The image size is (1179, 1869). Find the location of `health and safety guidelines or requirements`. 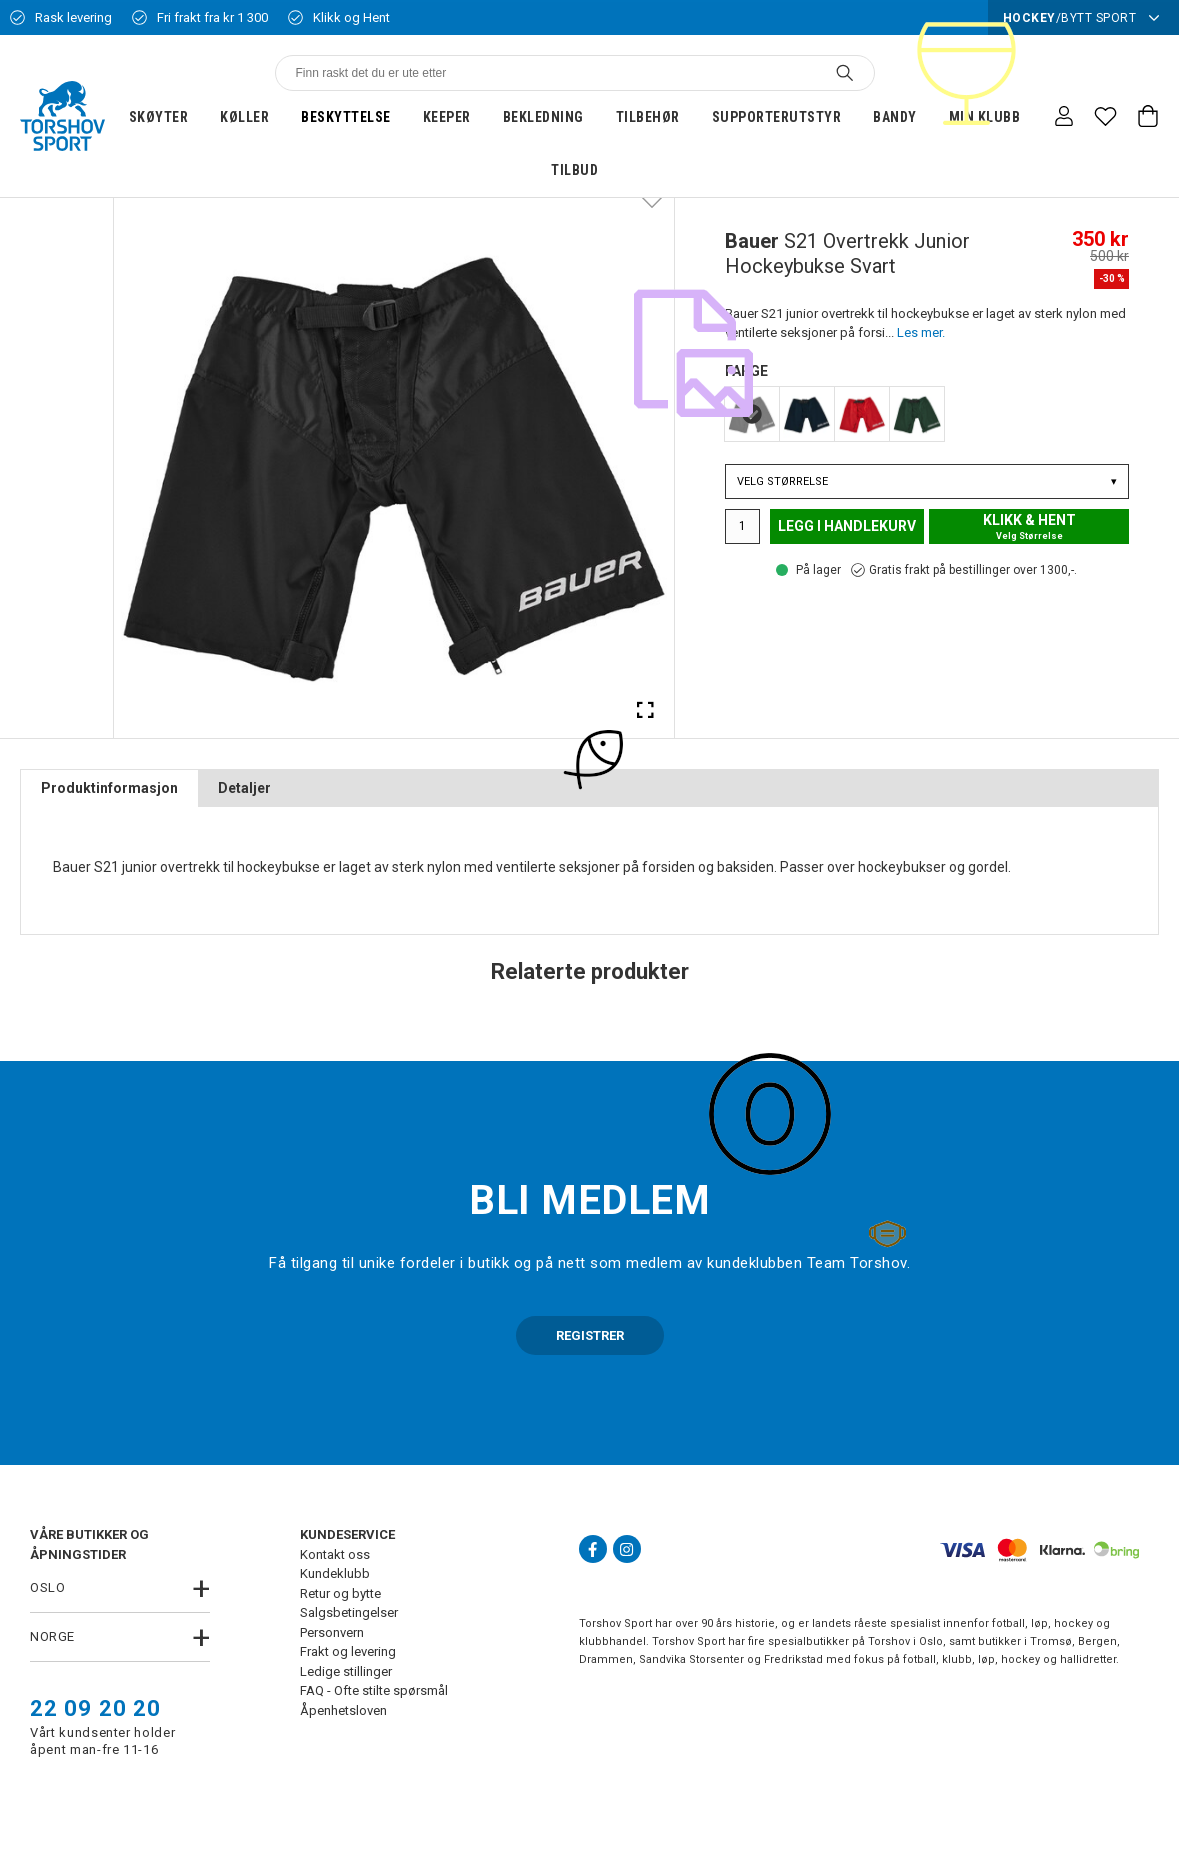

health and safety guidelines or requirements is located at coordinates (887, 1234).